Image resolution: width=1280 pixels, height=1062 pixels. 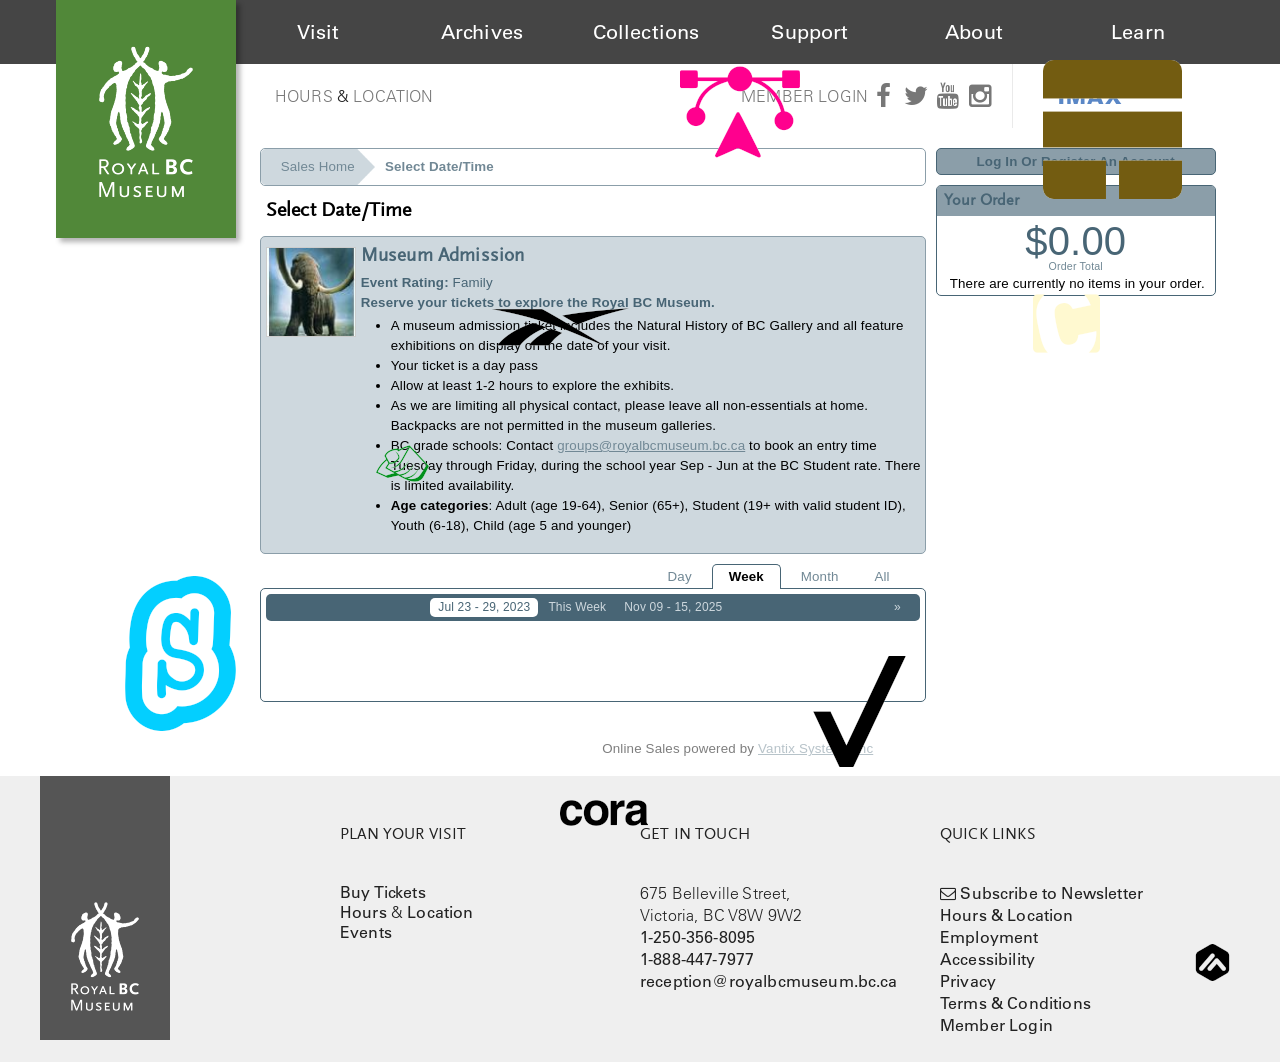 What do you see at coordinates (180, 653) in the screenshot?
I see `open scratch programming environment` at bounding box center [180, 653].